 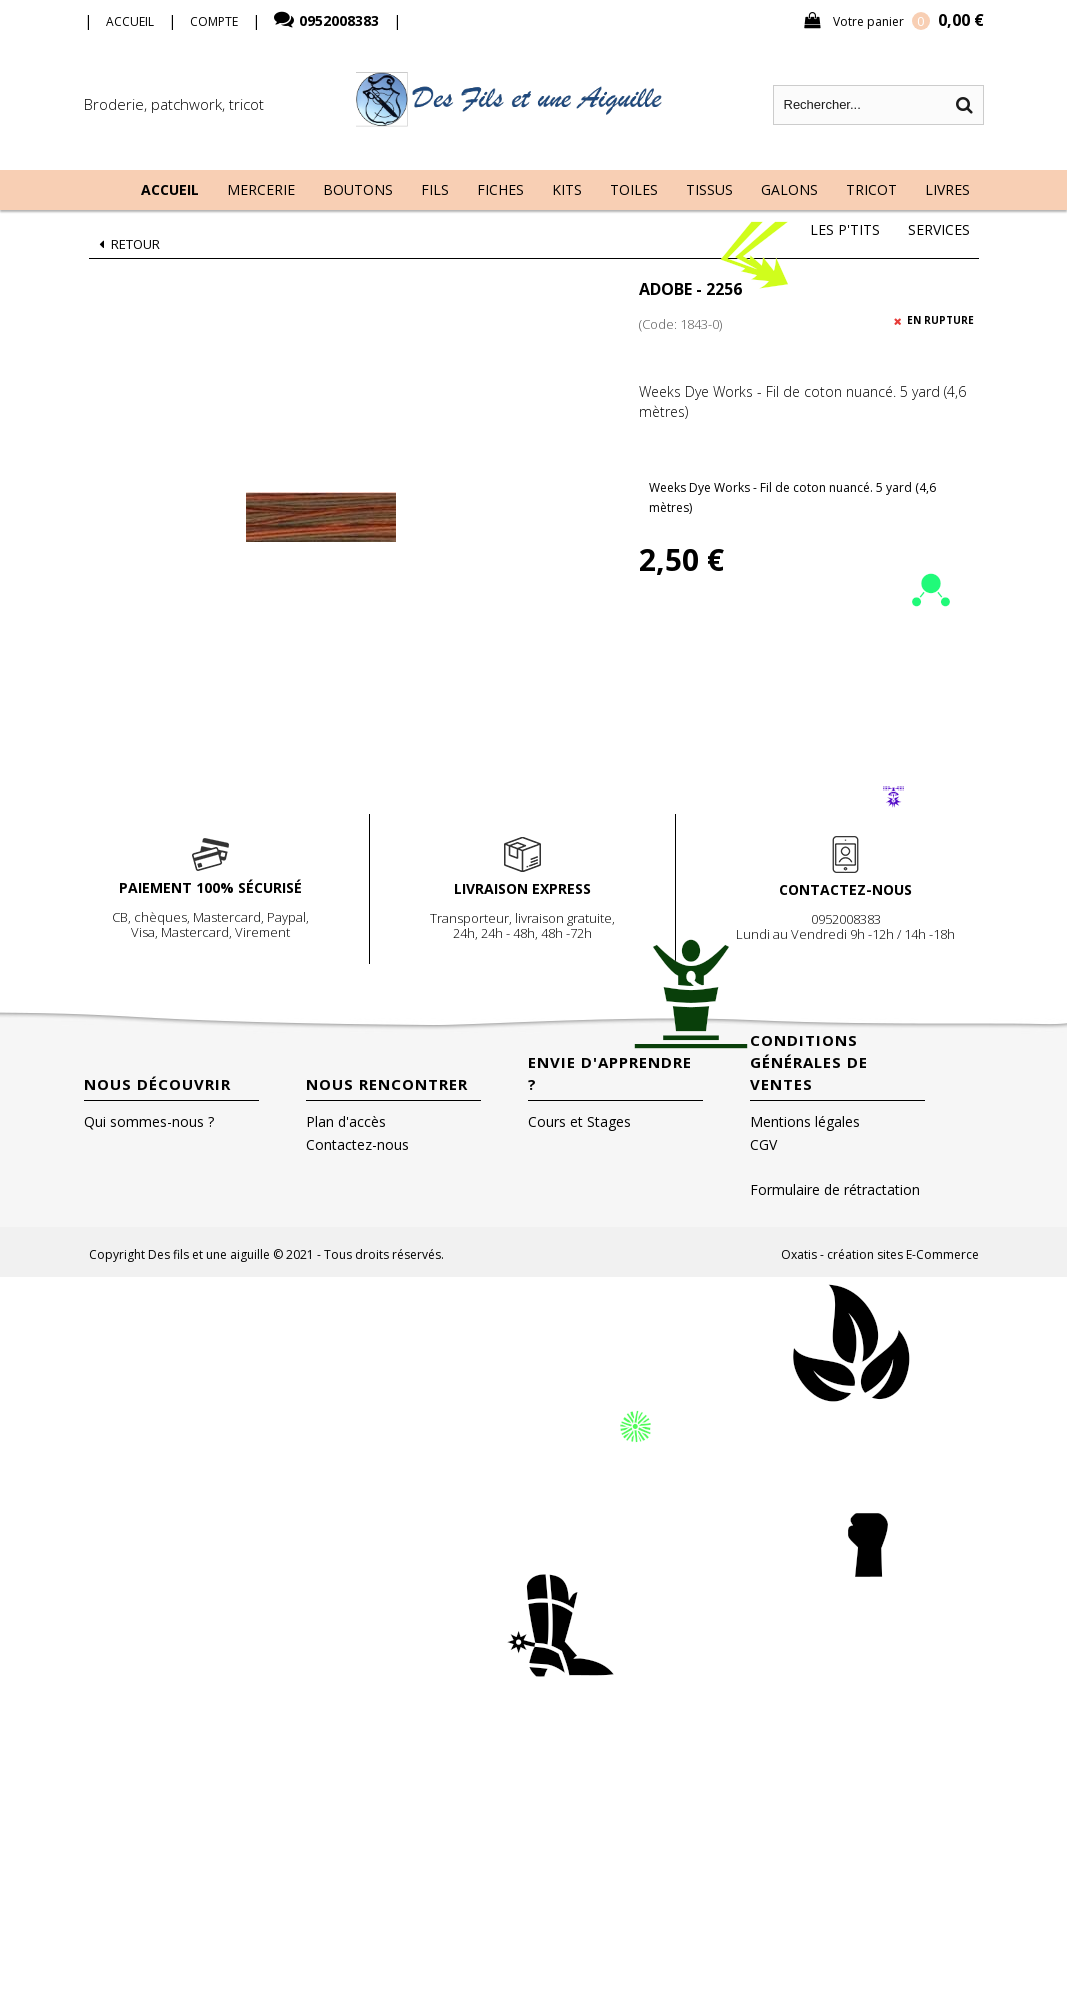 I want to click on redirect or reroute an action, so click(x=754, y=255).